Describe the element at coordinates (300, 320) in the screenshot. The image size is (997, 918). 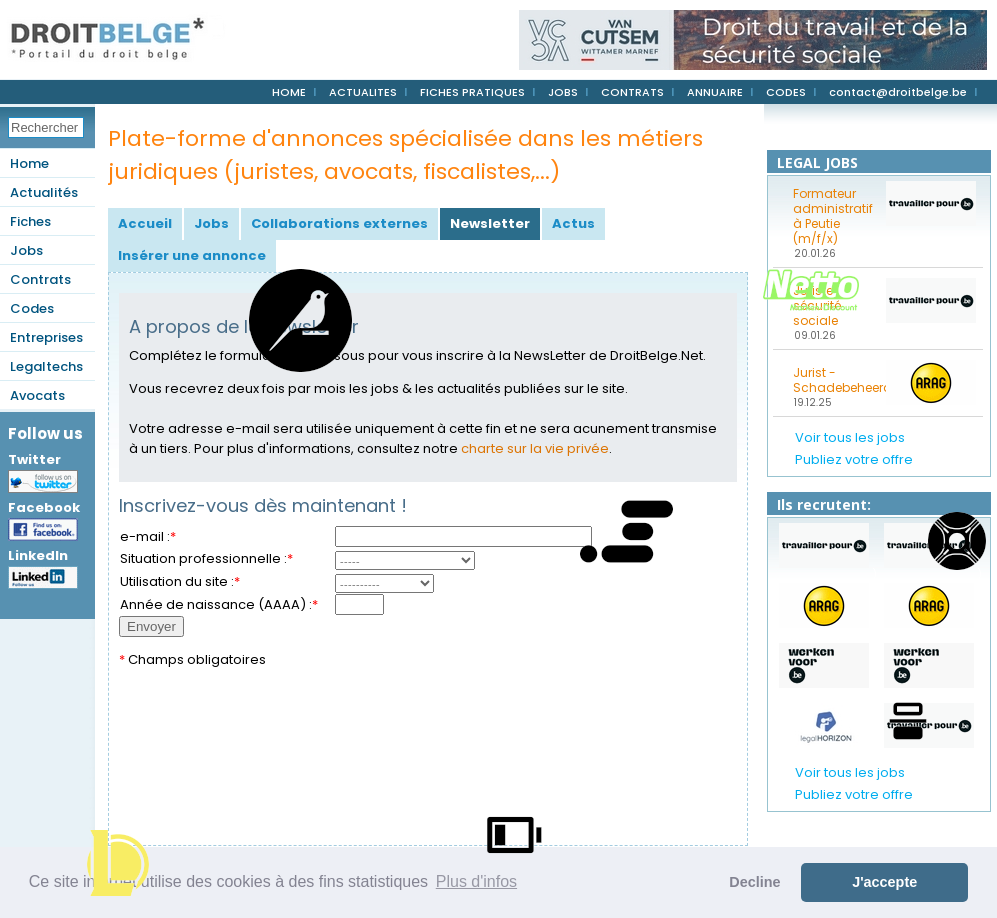
I see `open Dataiku application` at that location.